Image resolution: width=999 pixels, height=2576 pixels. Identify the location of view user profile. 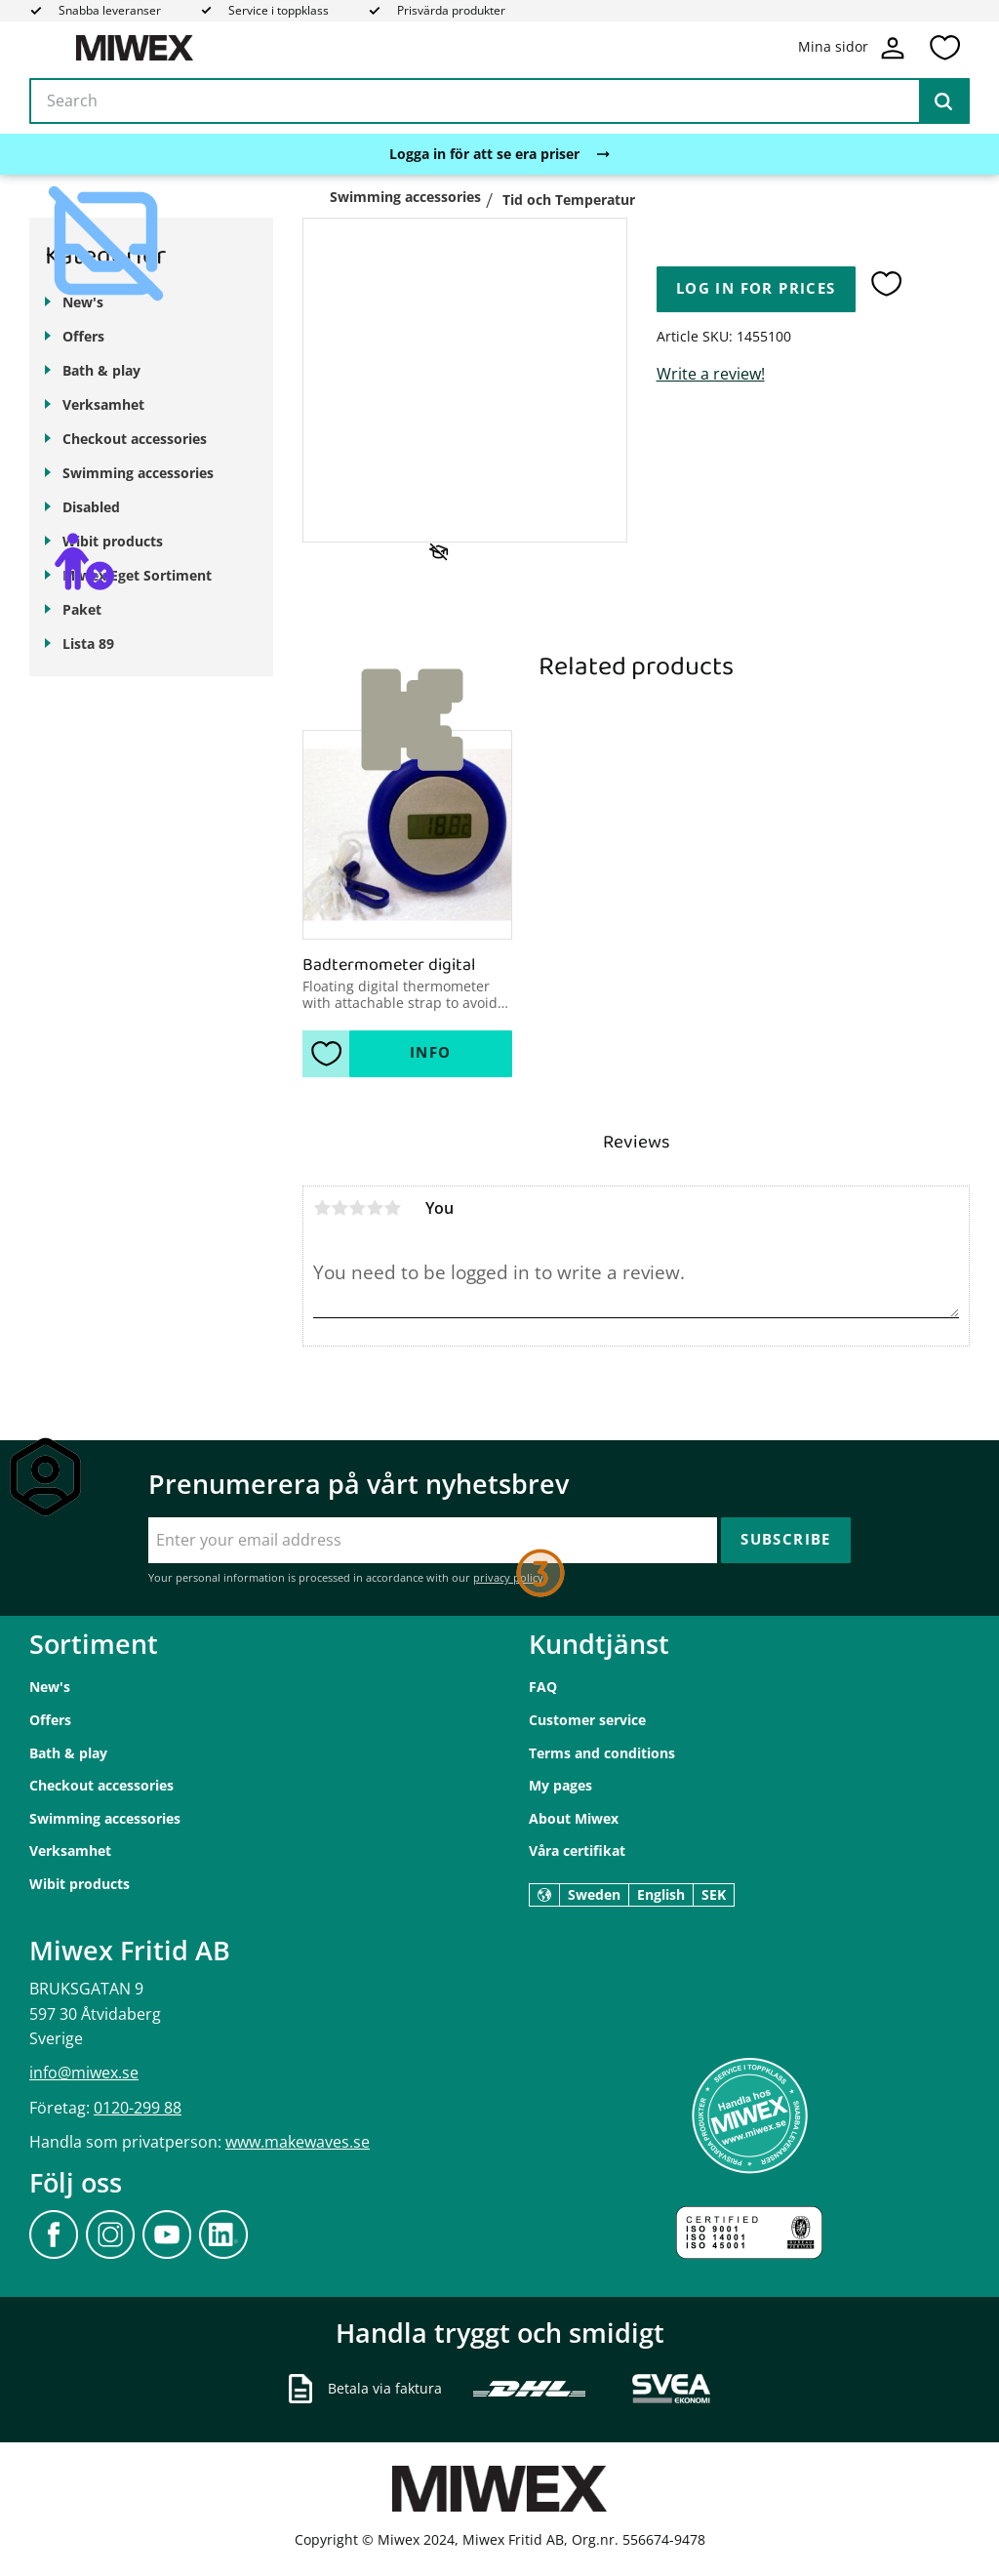
(45, 1476).